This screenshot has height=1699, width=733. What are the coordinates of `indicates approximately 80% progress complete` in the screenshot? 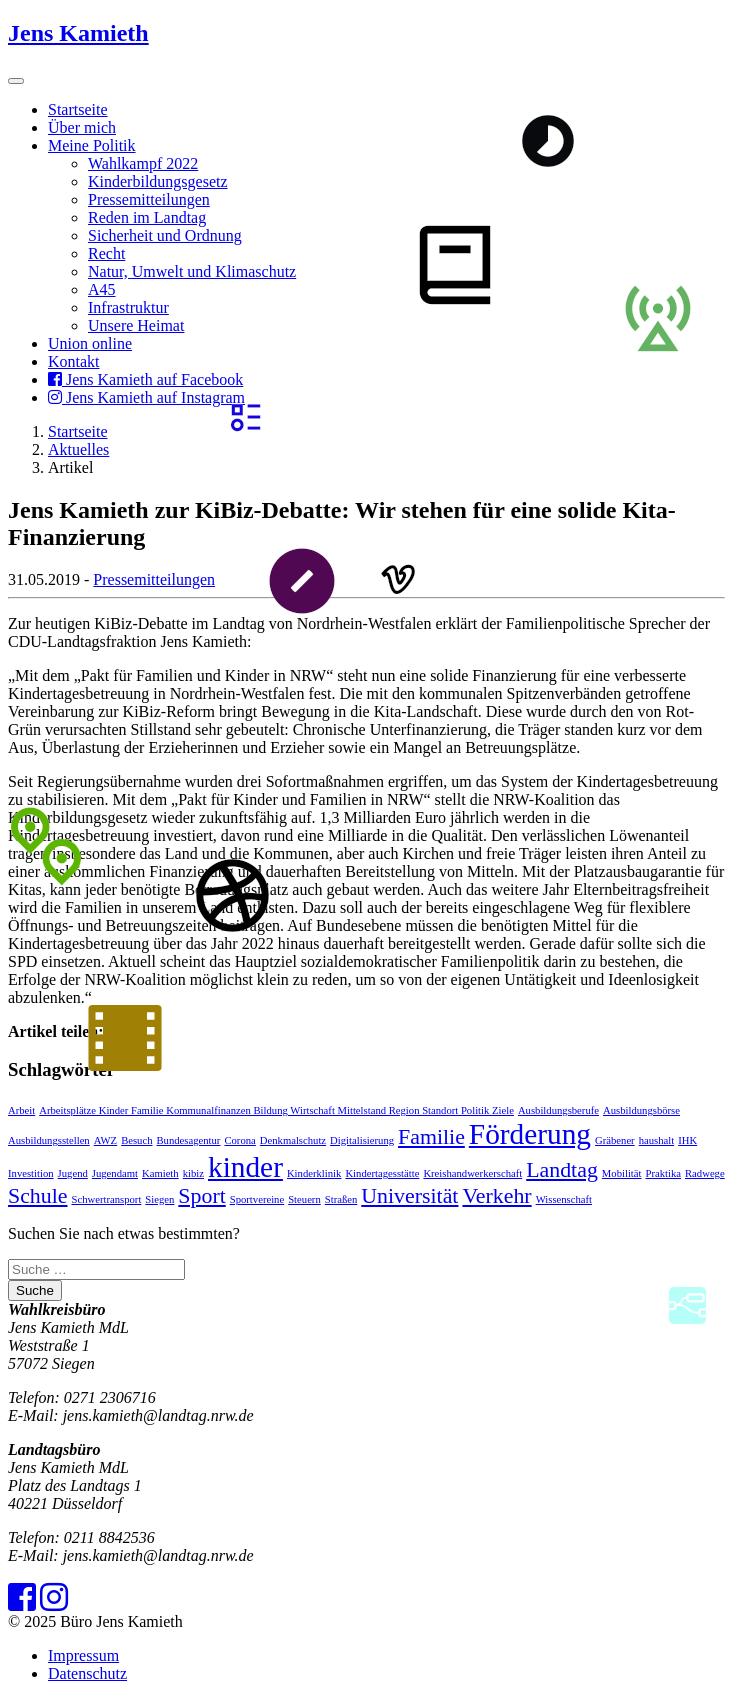 It's located at (548, 141).